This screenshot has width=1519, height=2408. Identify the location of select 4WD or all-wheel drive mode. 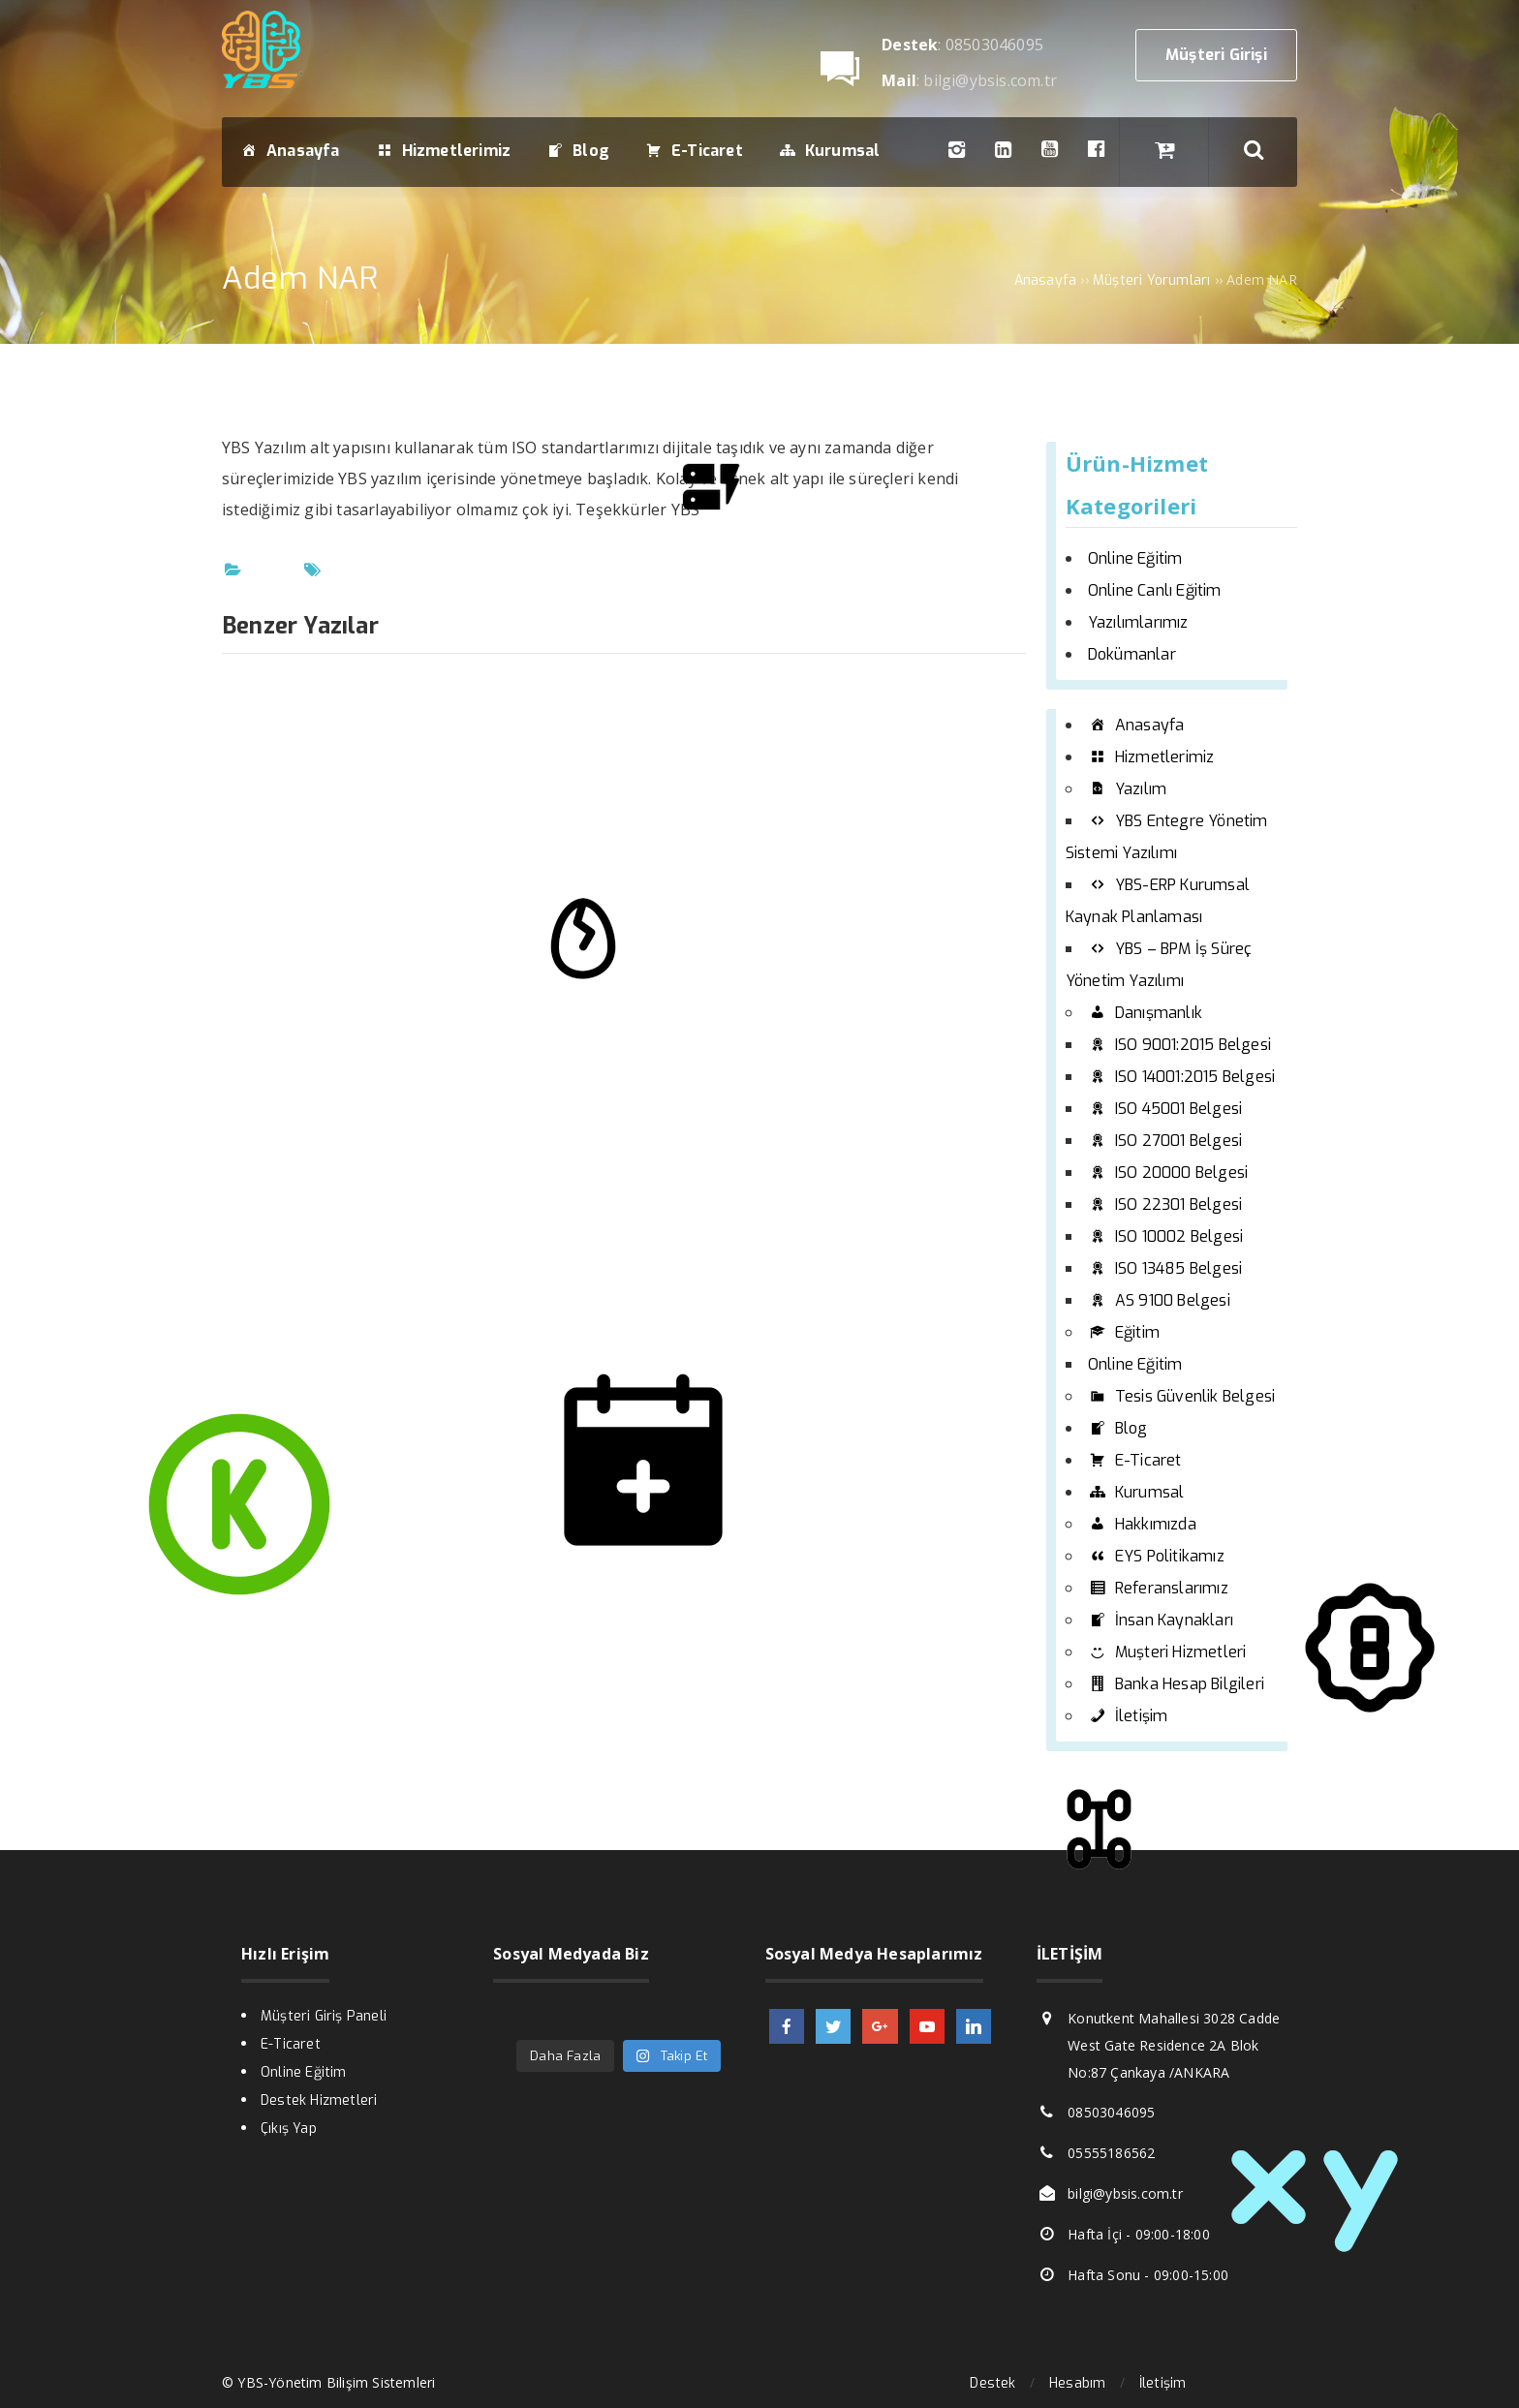
(1099, 1829).